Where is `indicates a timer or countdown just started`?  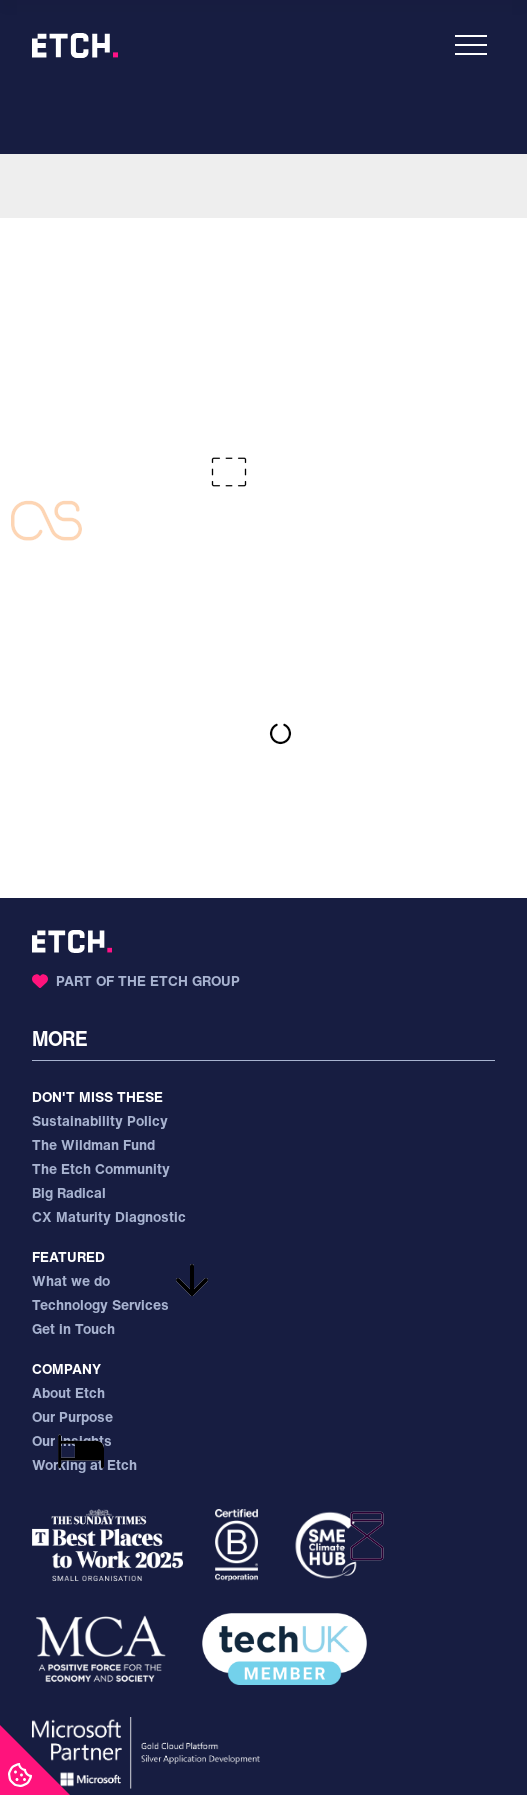
indicates a timer or countdown just started is located at coordinates (367, 1536).